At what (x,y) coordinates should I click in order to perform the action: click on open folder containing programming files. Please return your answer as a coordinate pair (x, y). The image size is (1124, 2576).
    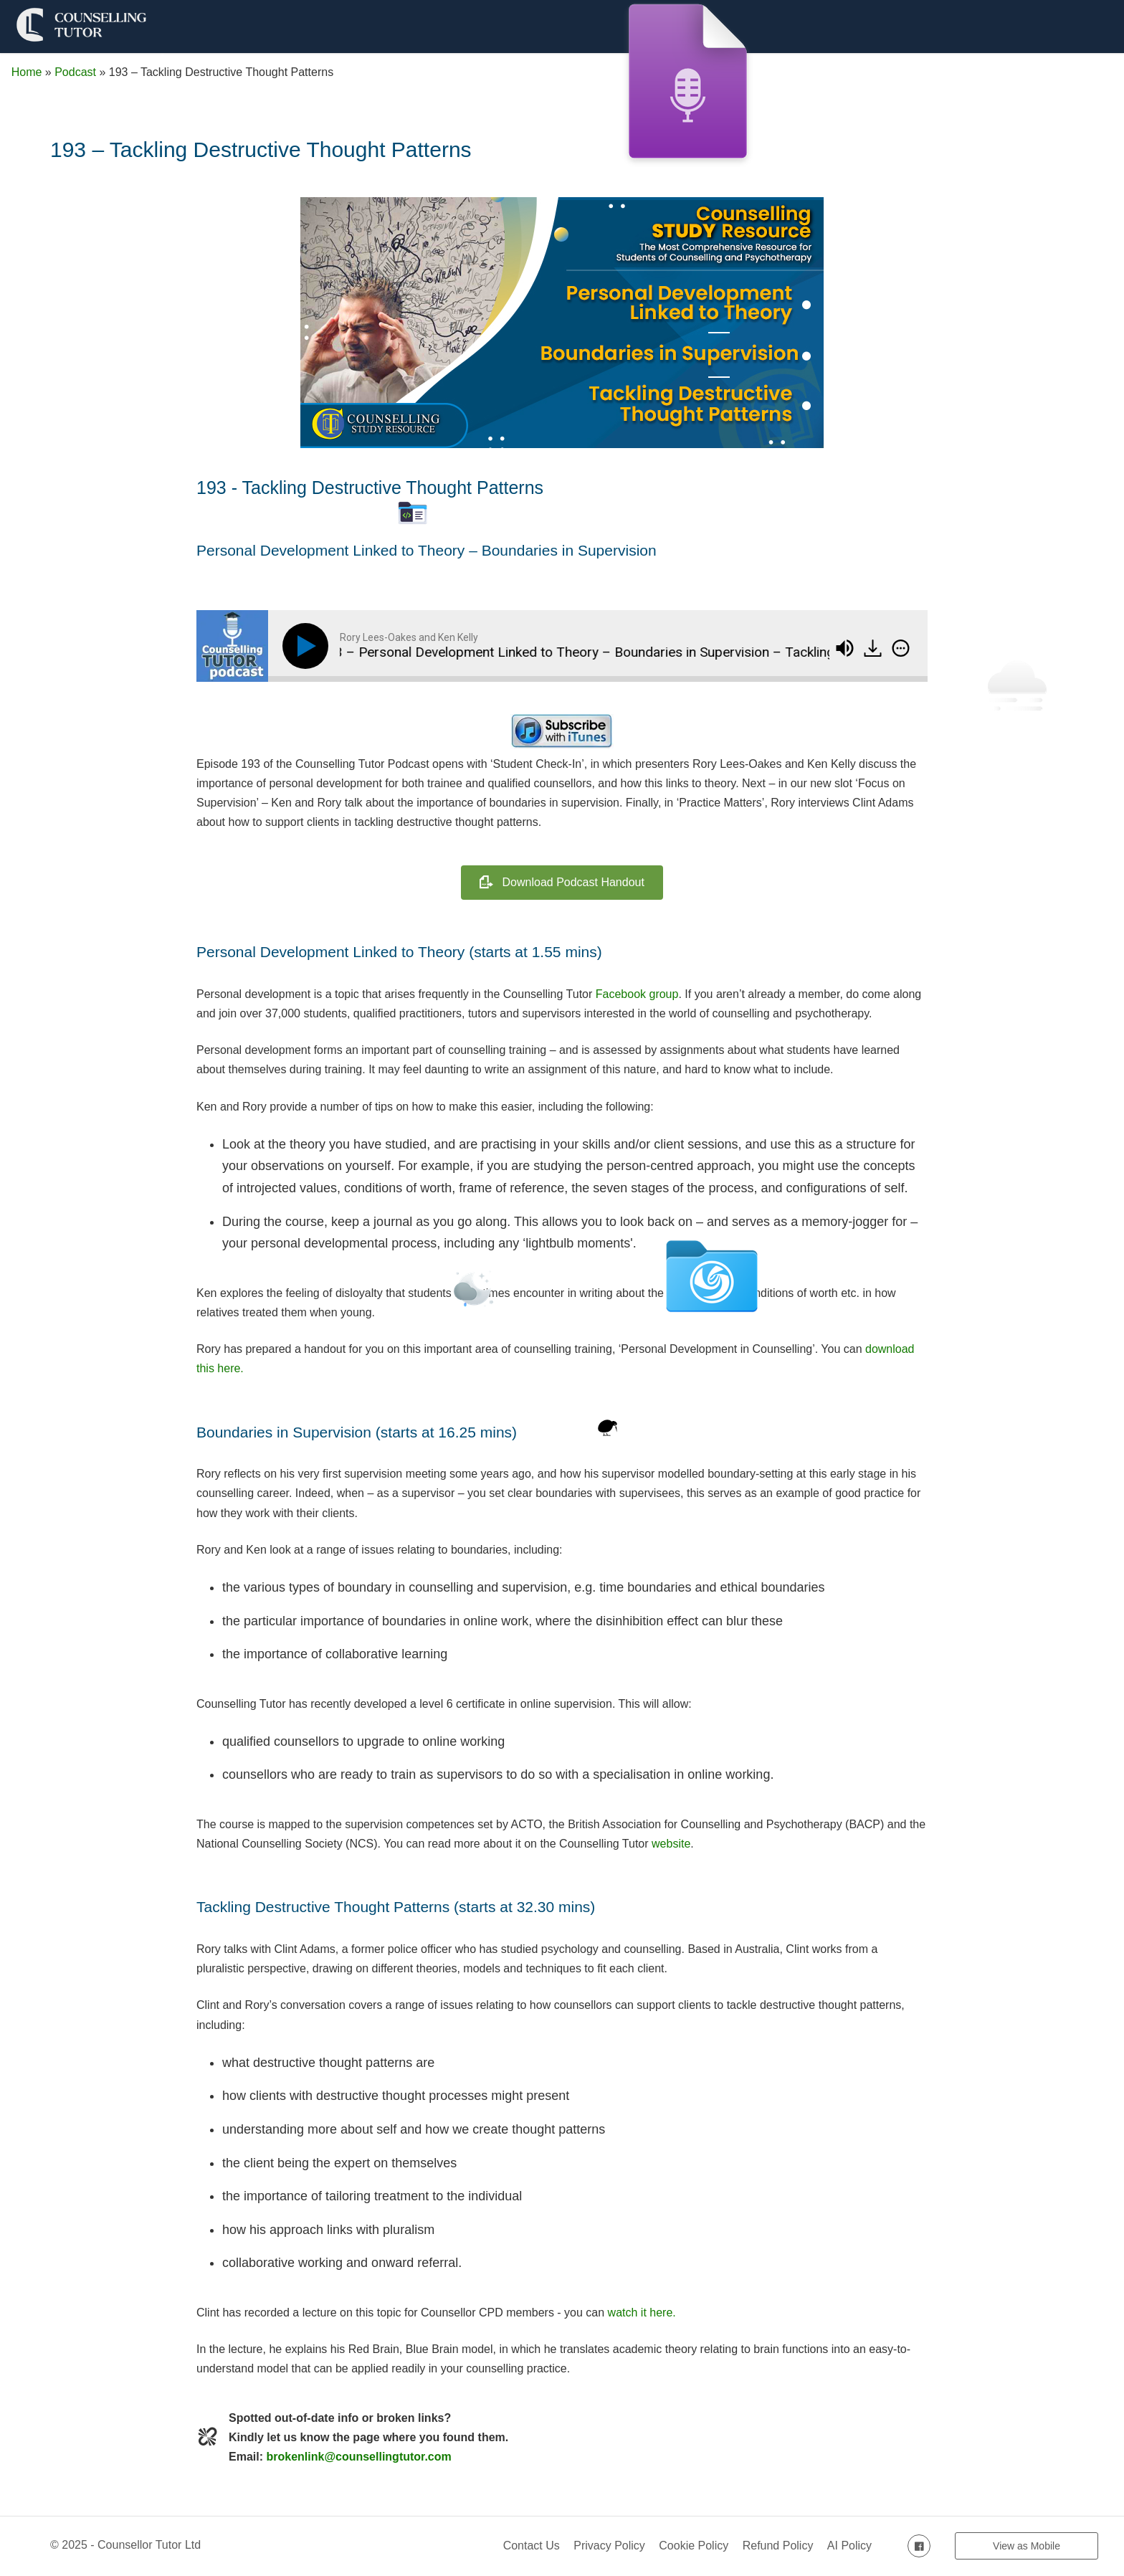
    Looking at the image, I should click on (412, 513).